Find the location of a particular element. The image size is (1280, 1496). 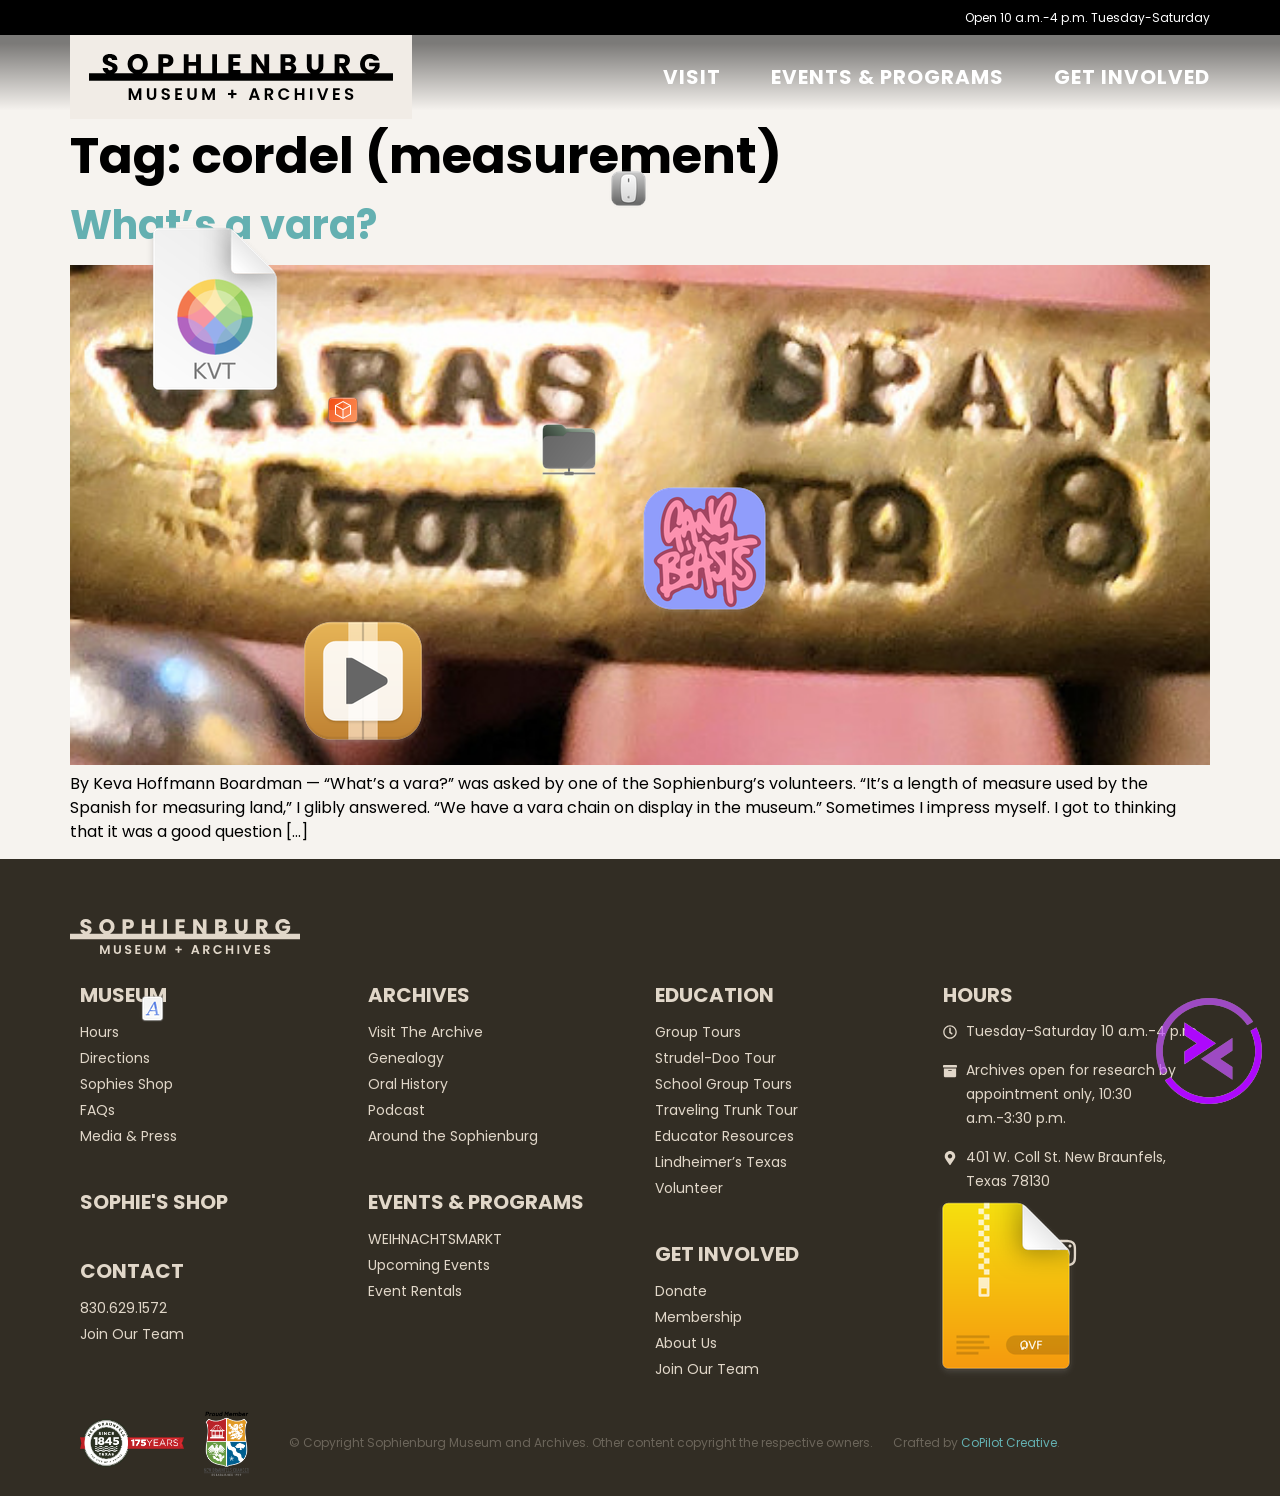

a font file type indicator is located at coordinates (152, 1008).